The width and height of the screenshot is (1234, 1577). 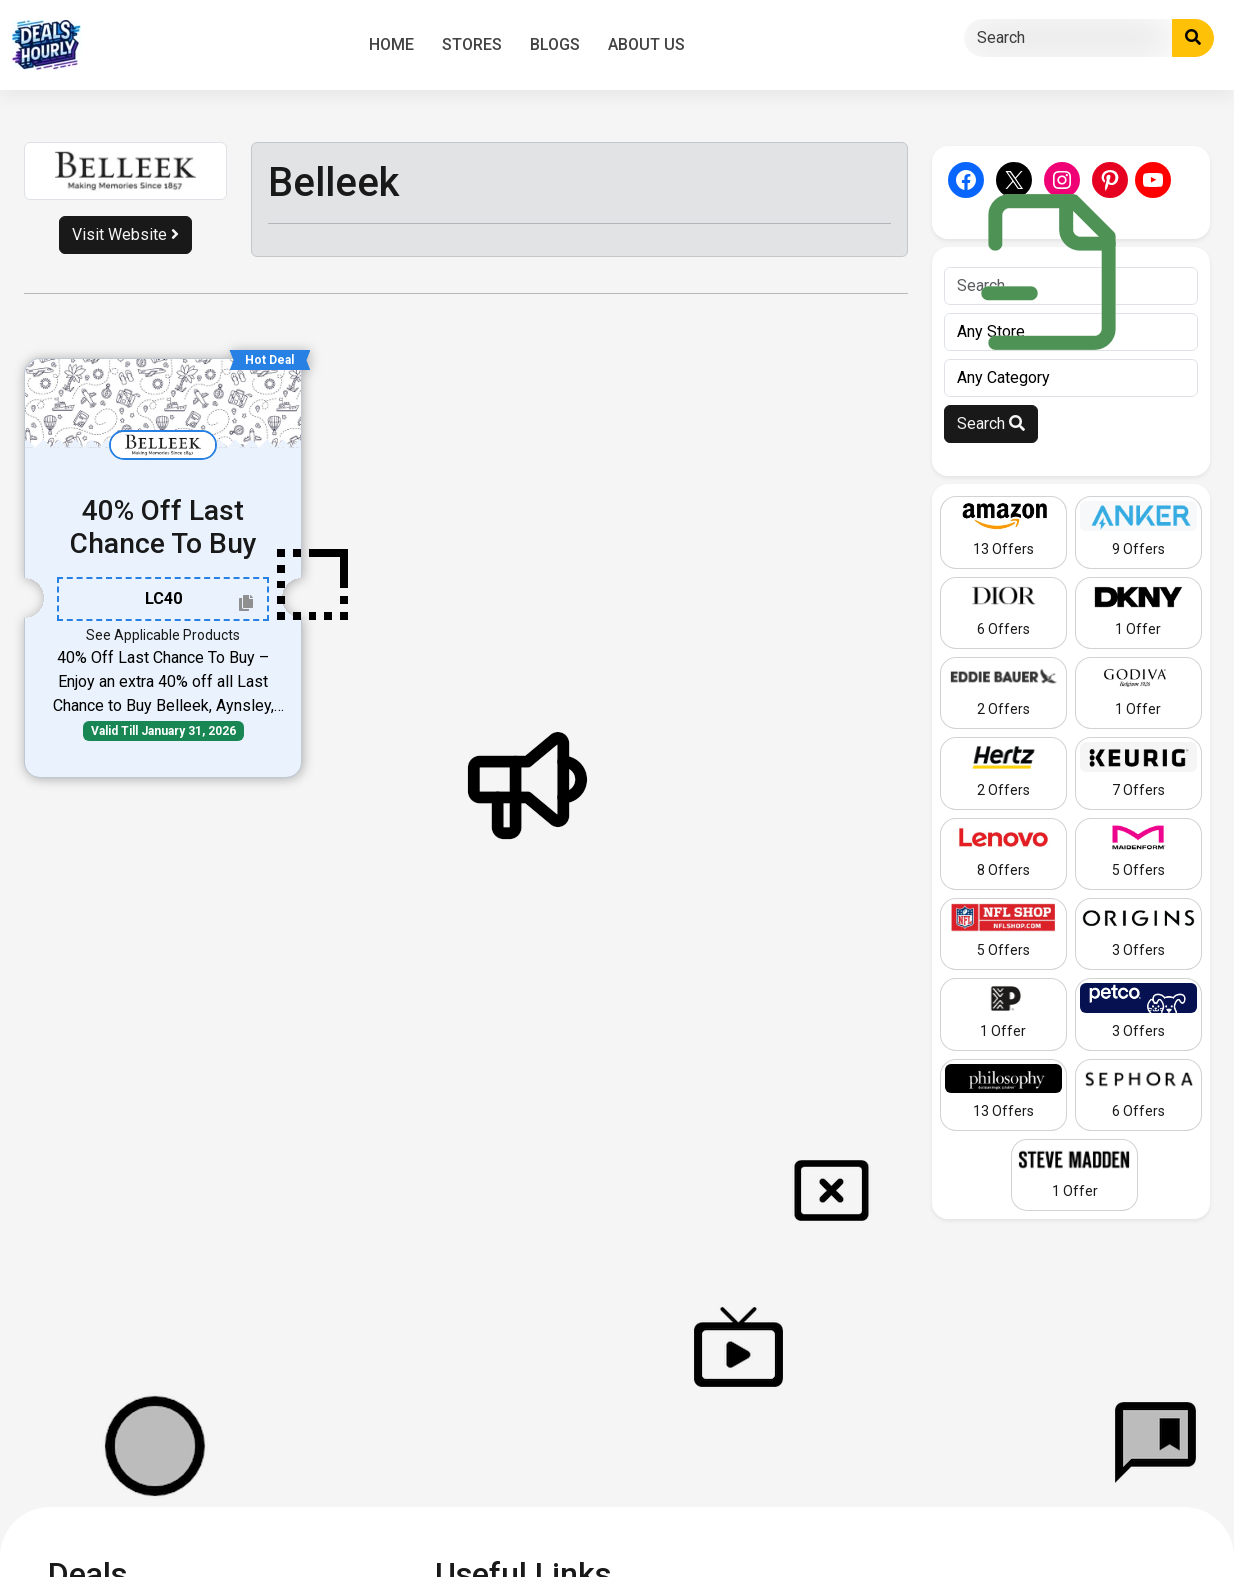 I want to click on watch live TV or streaming content, so click(x=738, y=1346).